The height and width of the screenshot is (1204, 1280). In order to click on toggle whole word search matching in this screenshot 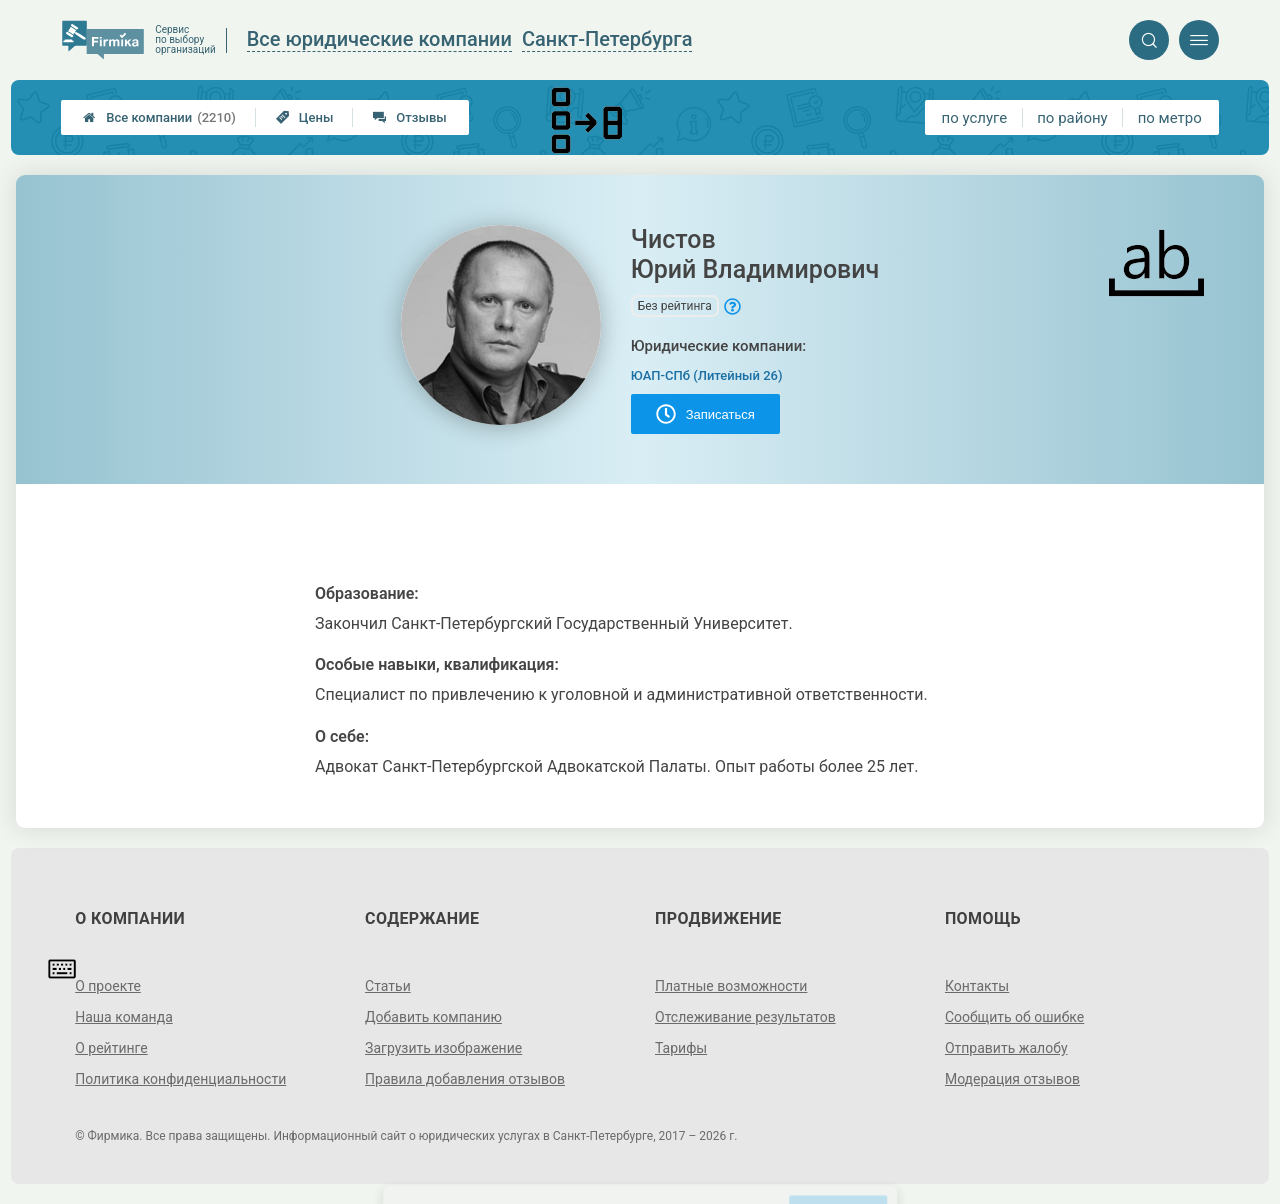, I will do `click(1156, 260)`.